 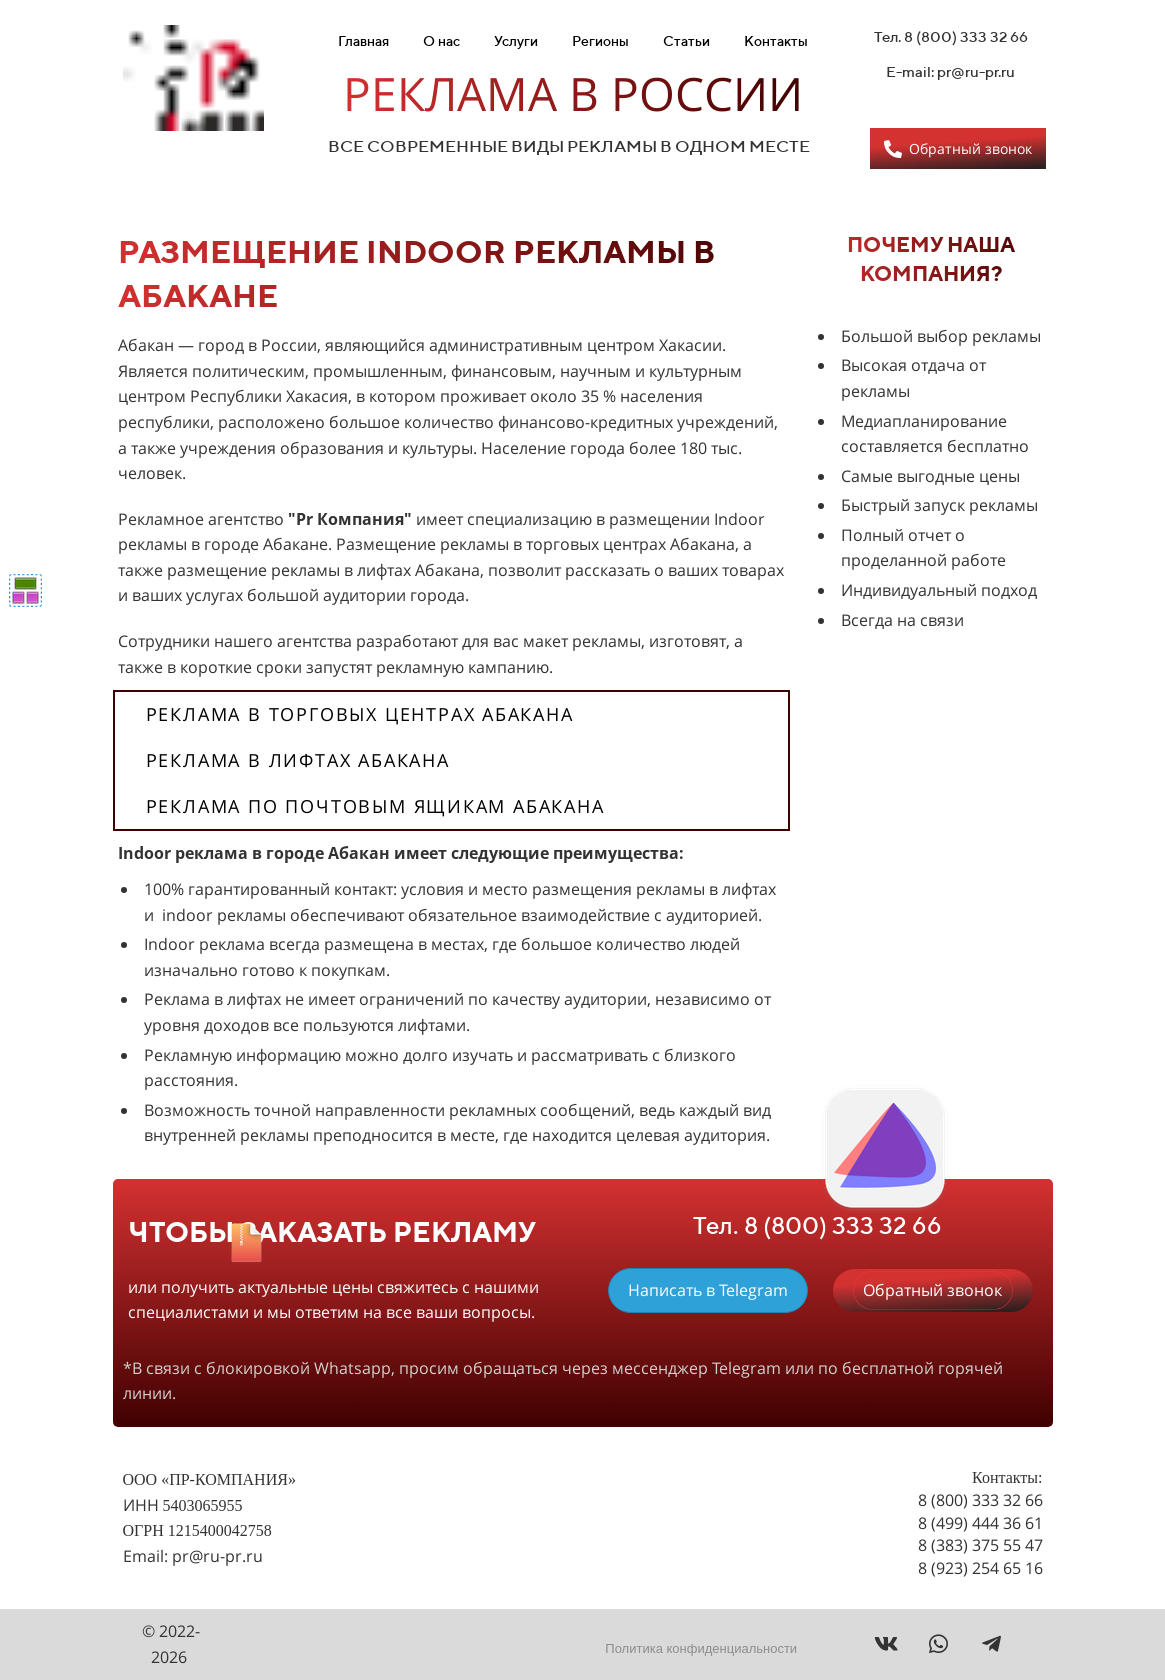 What do you see at coordinates (246, 1243) in the screenshot?
I see `a compressed tar archive file` at bounding box center [246, 1243].